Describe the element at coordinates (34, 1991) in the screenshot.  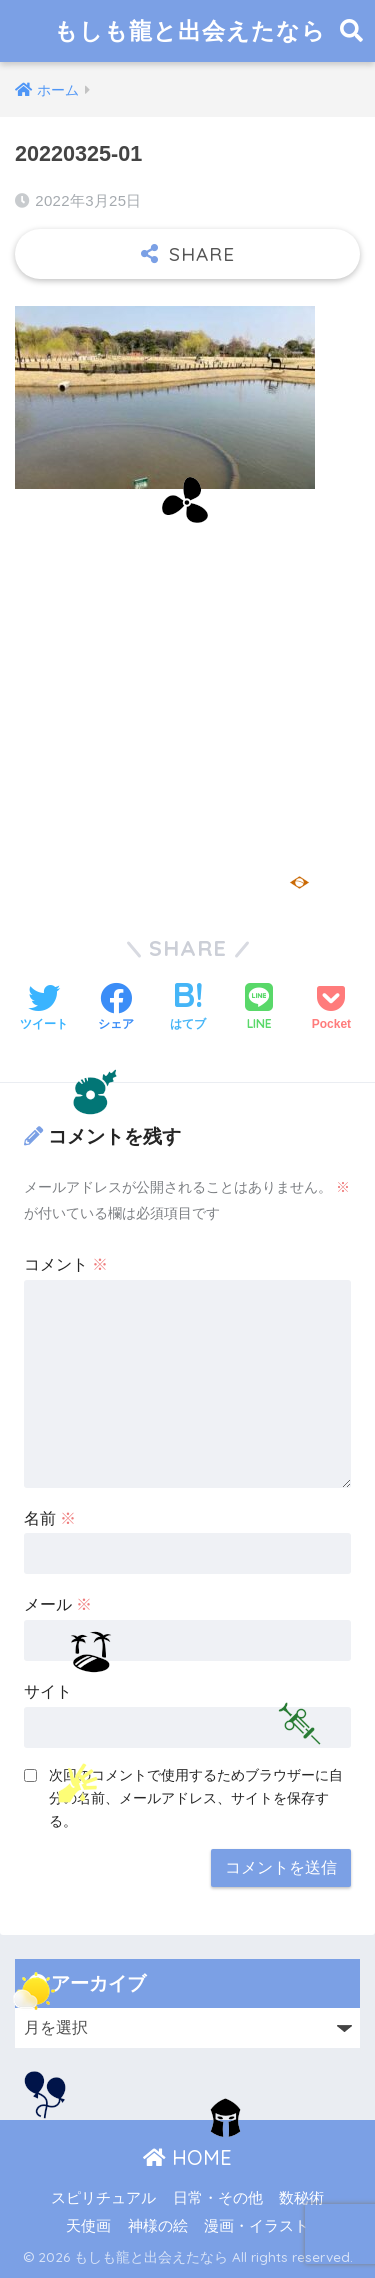
I see `indicates partly cloudy weather conditions` at that location.